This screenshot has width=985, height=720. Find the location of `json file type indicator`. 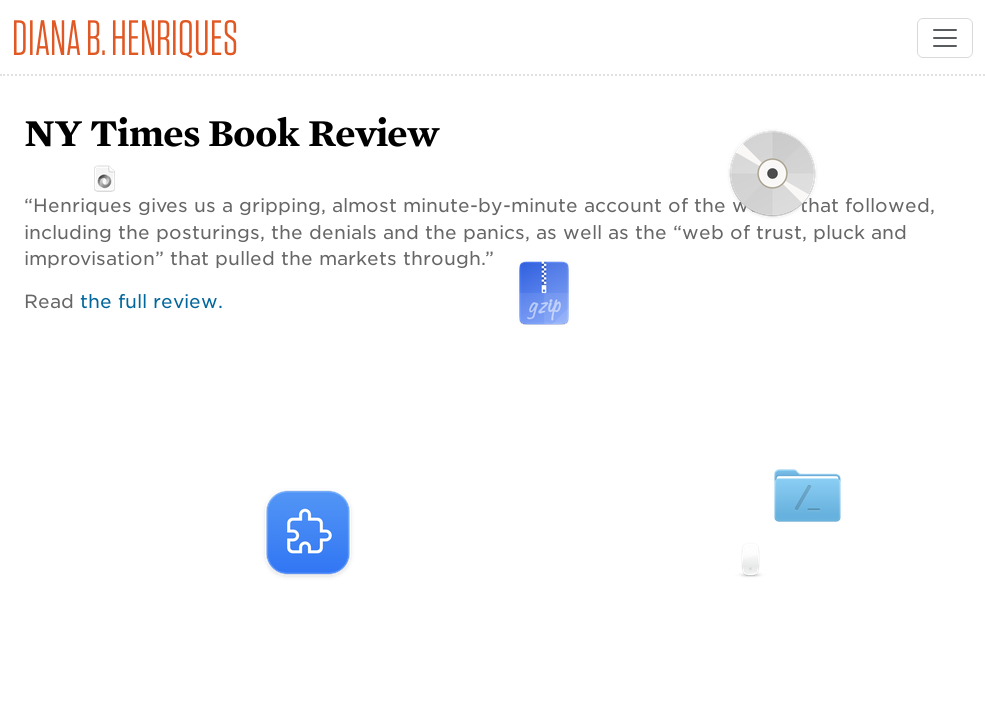

json file type indicator is located at coordinates (104, 178).